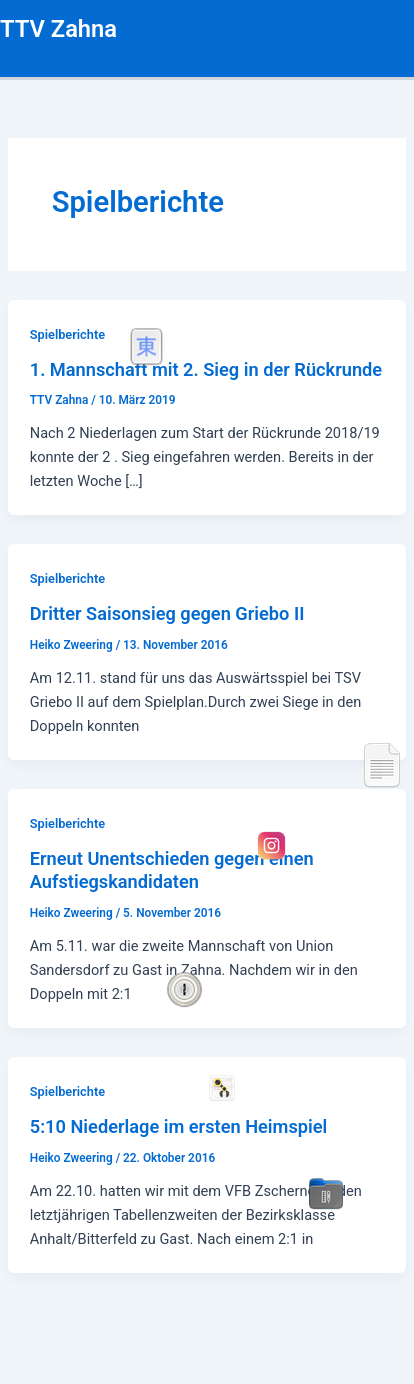 This screenshot has width=414, height=1384. I want to click on open templates folder, so click(326, 1193).